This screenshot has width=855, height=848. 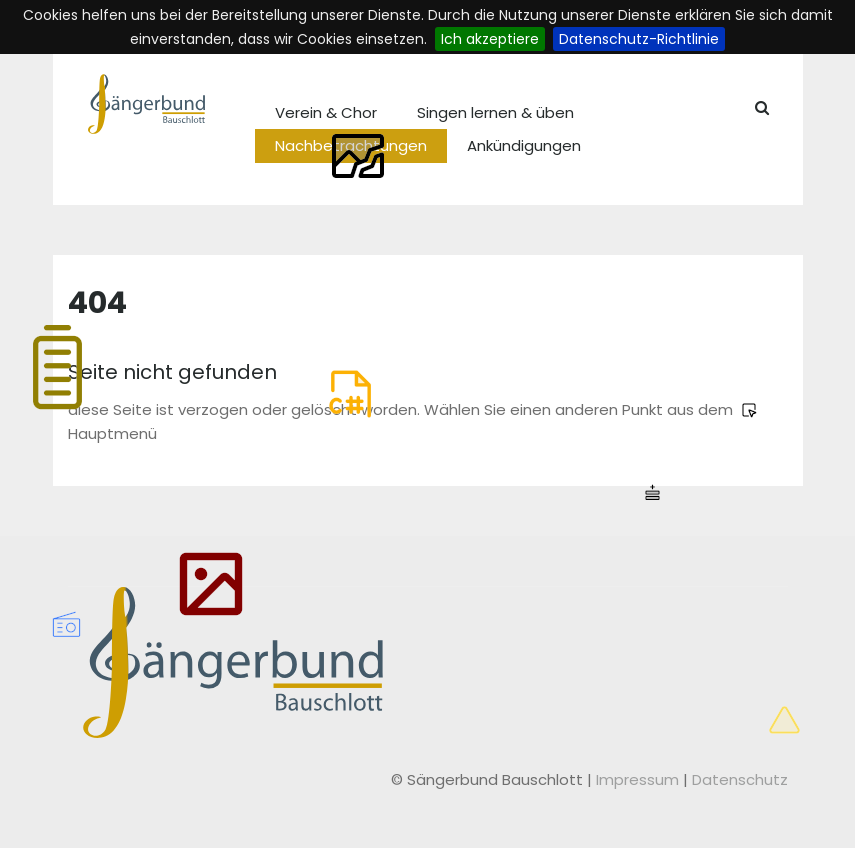 What do you see at coordinates (749, 410) in the screenshot?
I see `select or interact with an element` at bounding box center [749, 410].